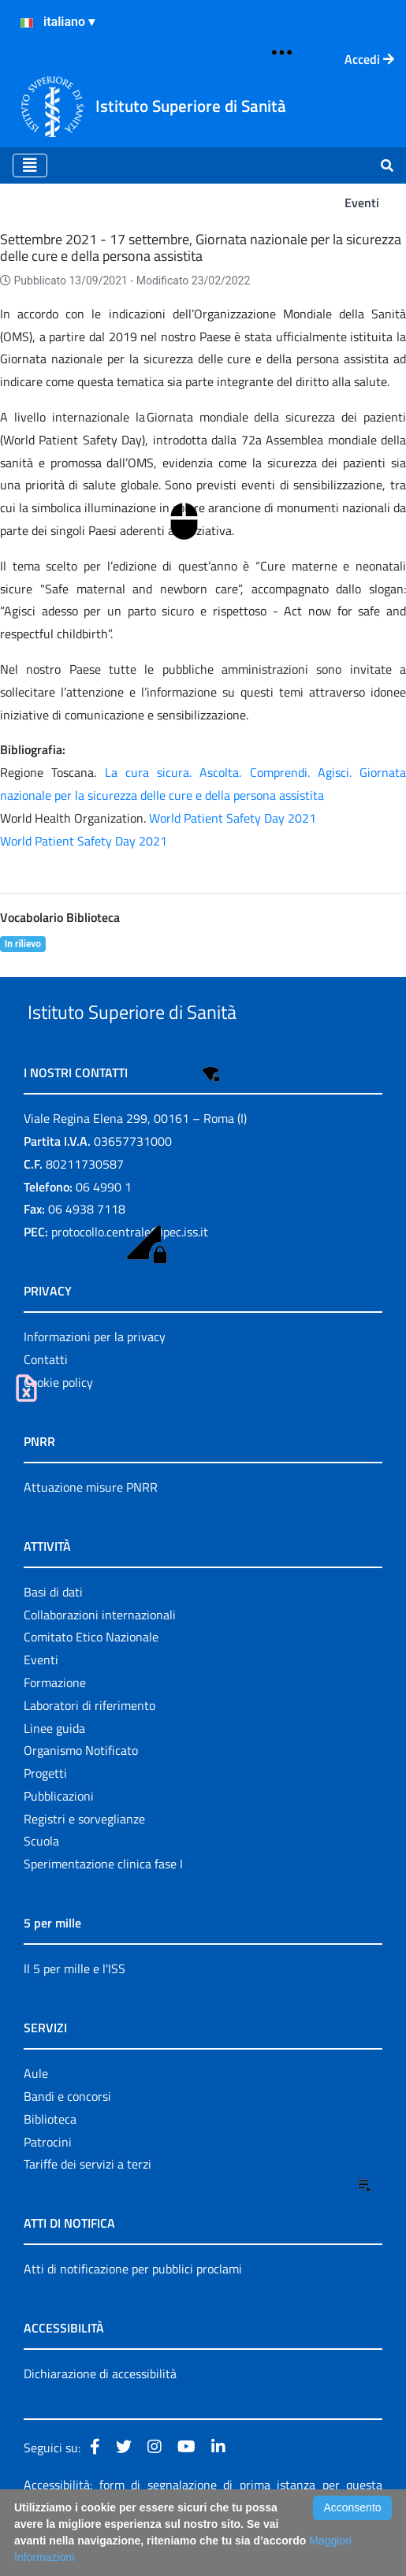 The image size is (406, 2576). Describe the element at coordinates (26, 1388) in the screenshot. I see `open or view an excel spreadsheet` at that location.